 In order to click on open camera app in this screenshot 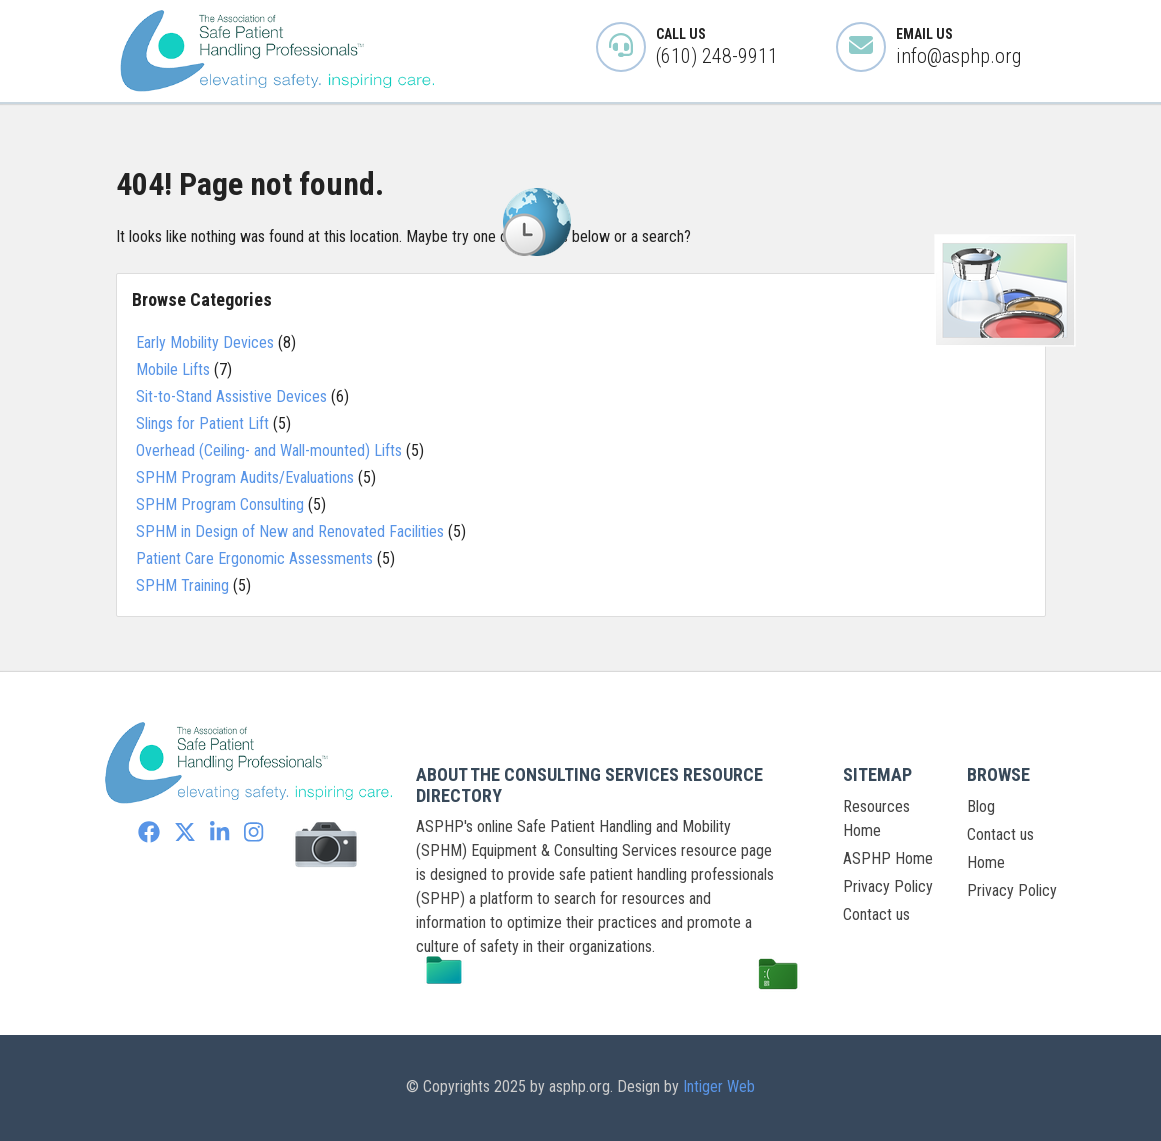, I will do `click(326, 844)`.